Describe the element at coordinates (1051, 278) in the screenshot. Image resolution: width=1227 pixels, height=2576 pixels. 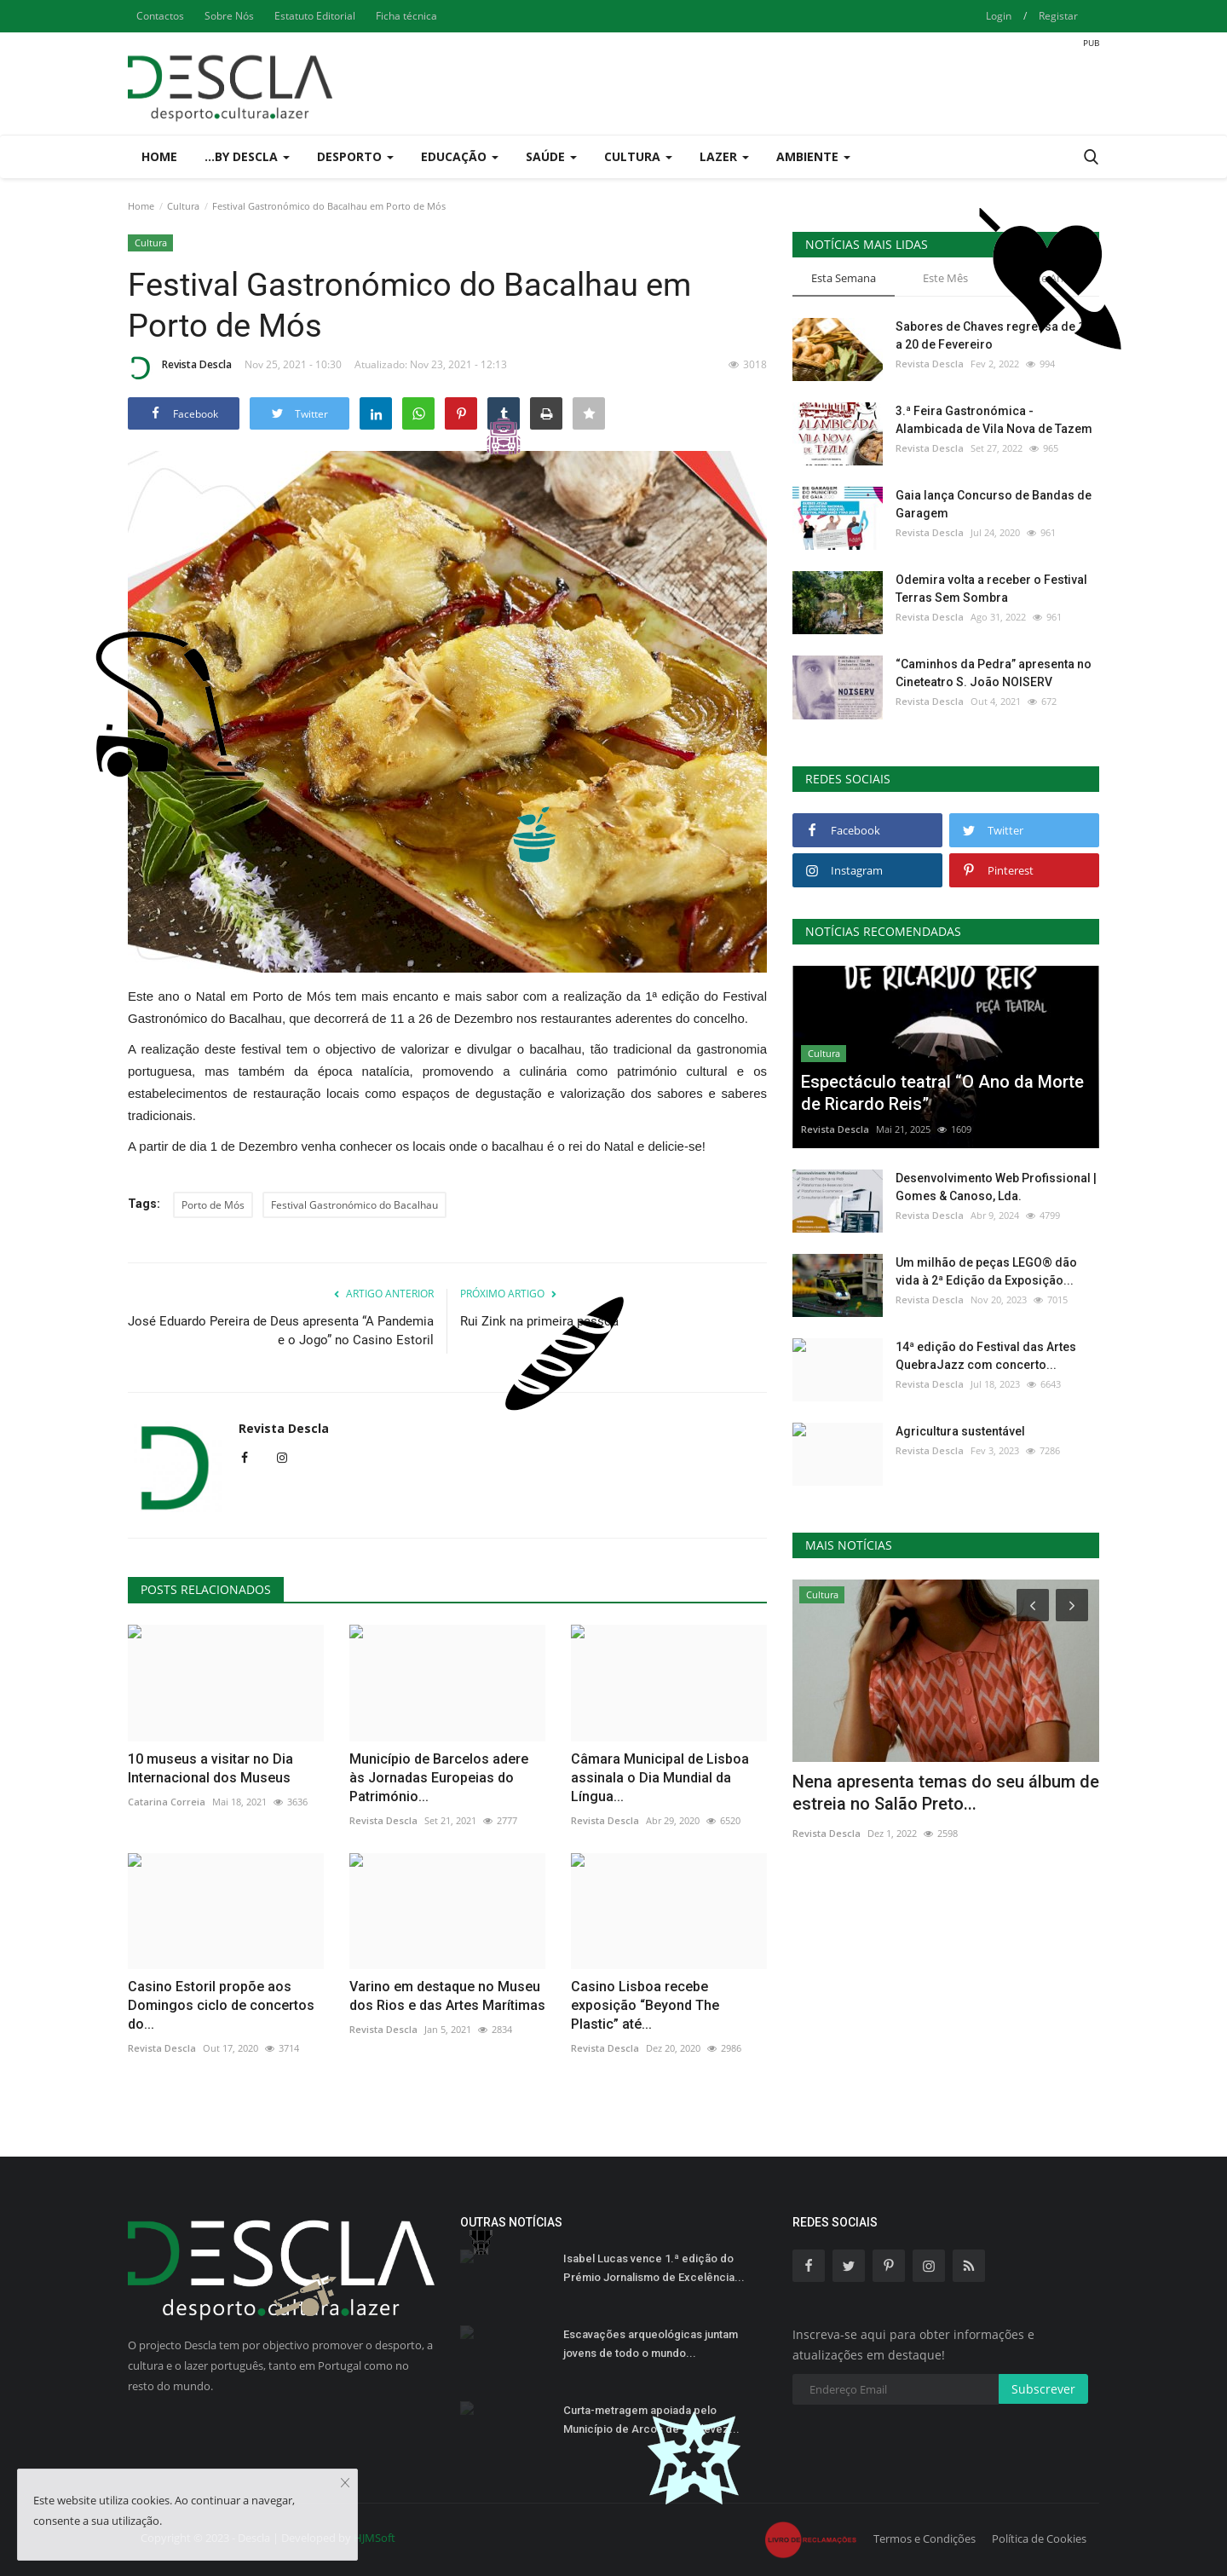
I see `indicates a match or romantic connection in a dating app` at that location.